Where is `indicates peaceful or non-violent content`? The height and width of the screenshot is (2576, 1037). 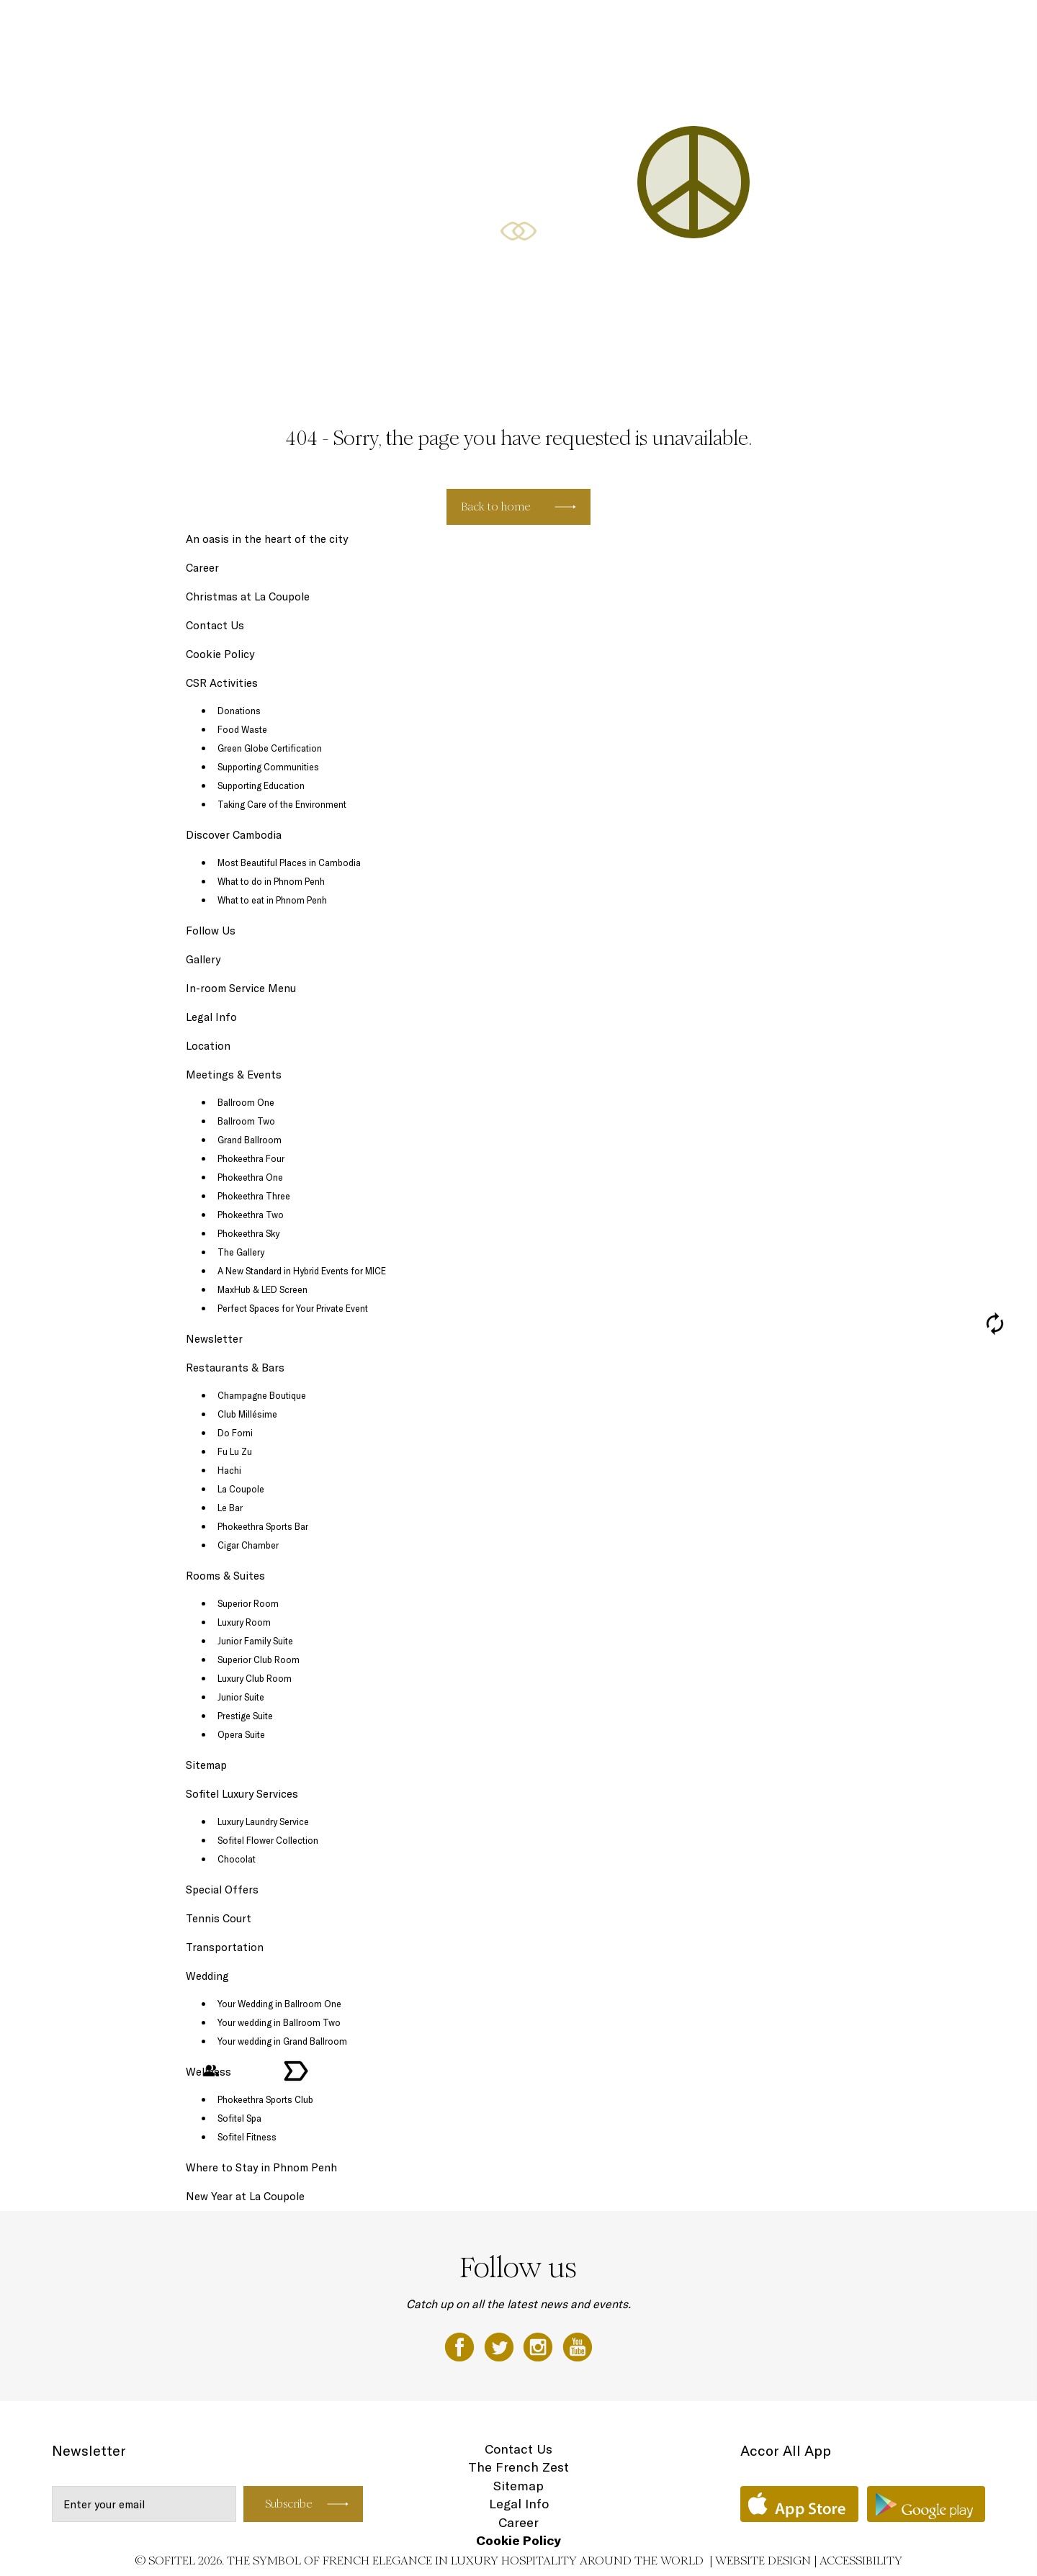
indicates peaceful or non-violent content is located at coordinates (693, 182).